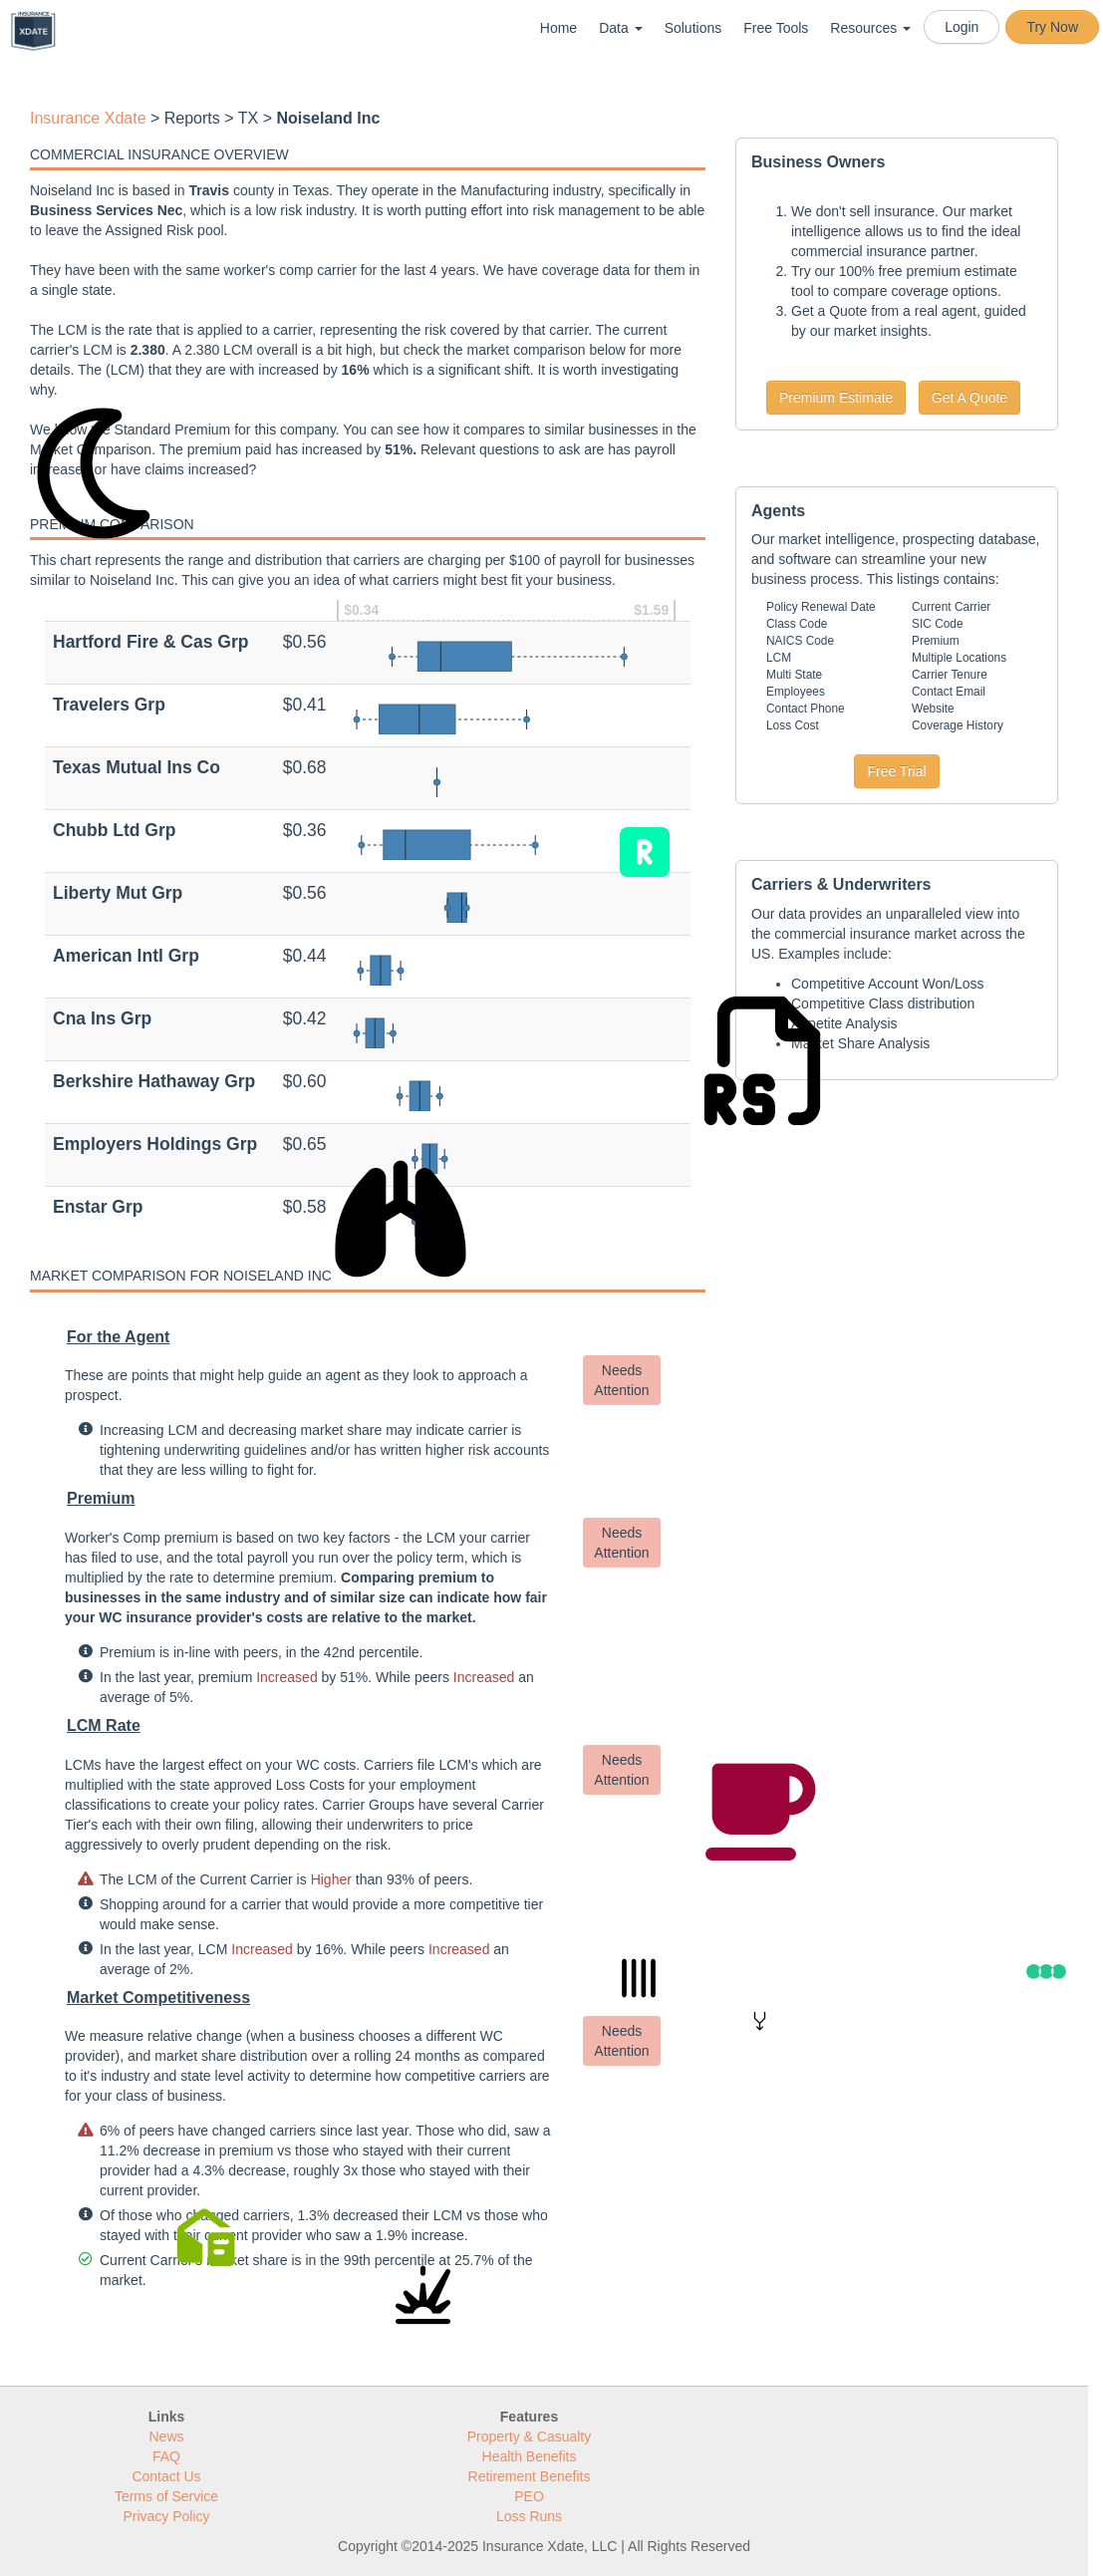 This screenshot has height=2576, width=1103. What do you see at coordinates (103, 473) in the screenshot?
I see `toggle dark mode` at bounding box center [103, 473].